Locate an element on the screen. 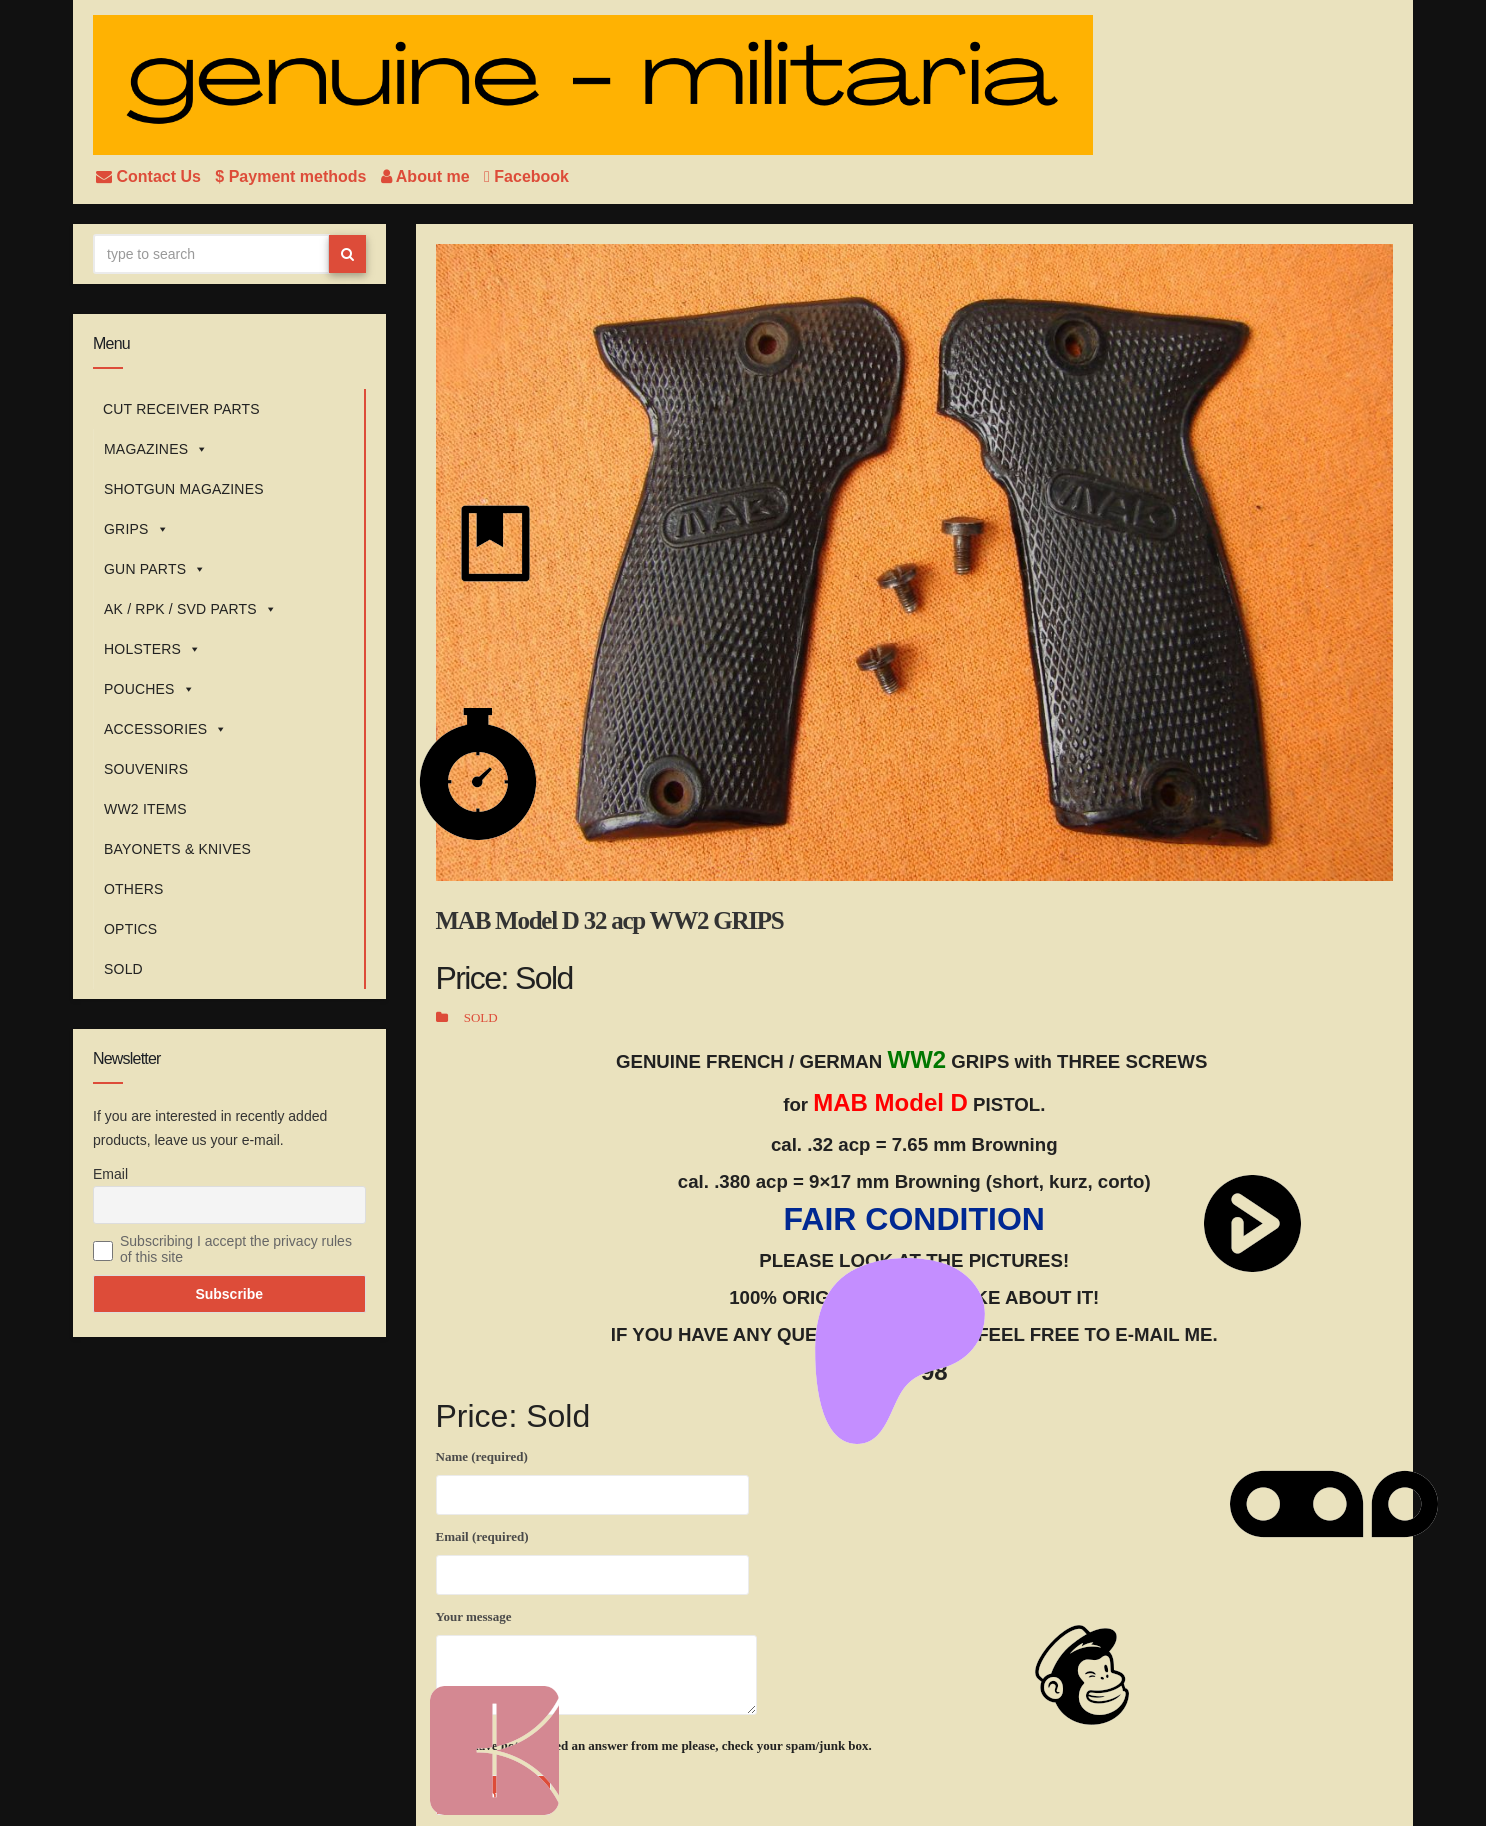  visit the Thangs 3D model platform is located at coordinates (1334, 1504).